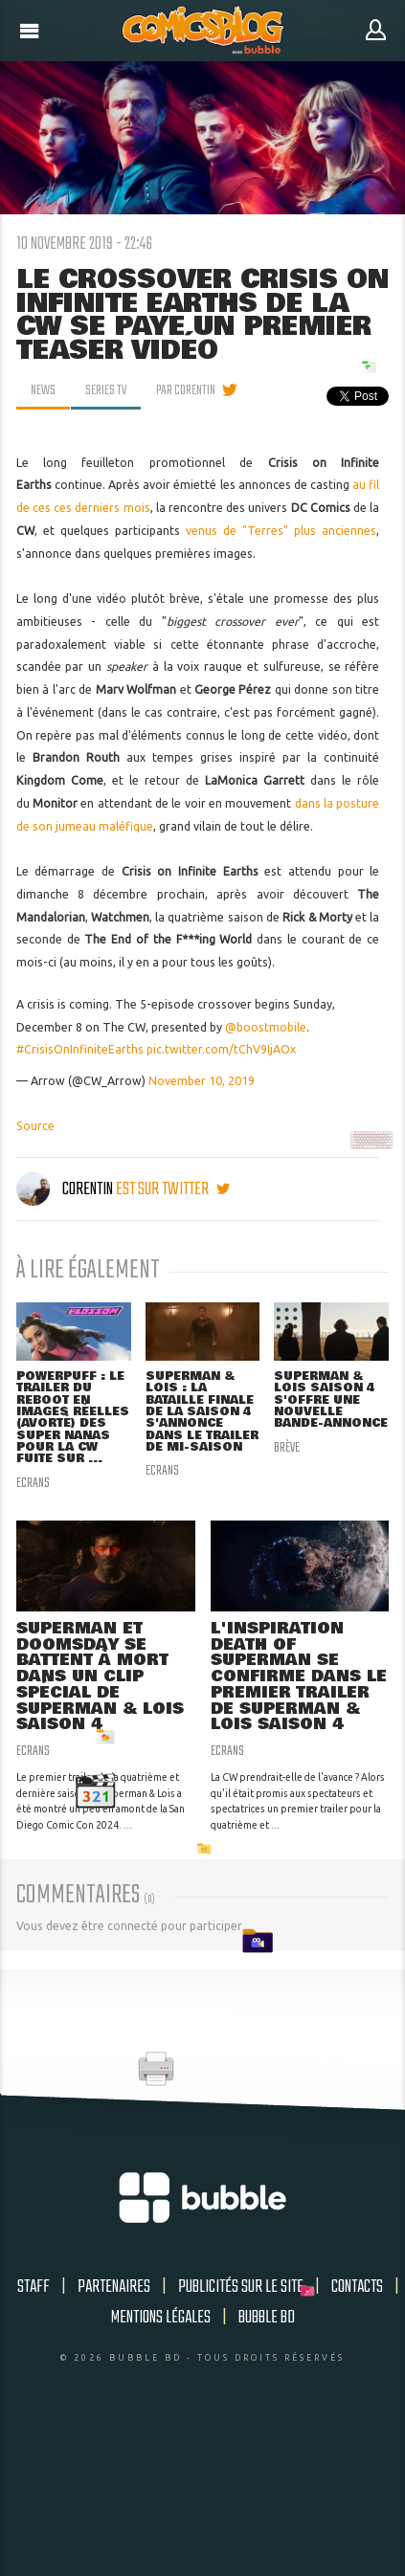 This screenshot has width=405, height=2576. Describe the element at coordinates (371, 1140) in the screenshot. I see `connect to a wireless bluetooth keyboard` at that location.